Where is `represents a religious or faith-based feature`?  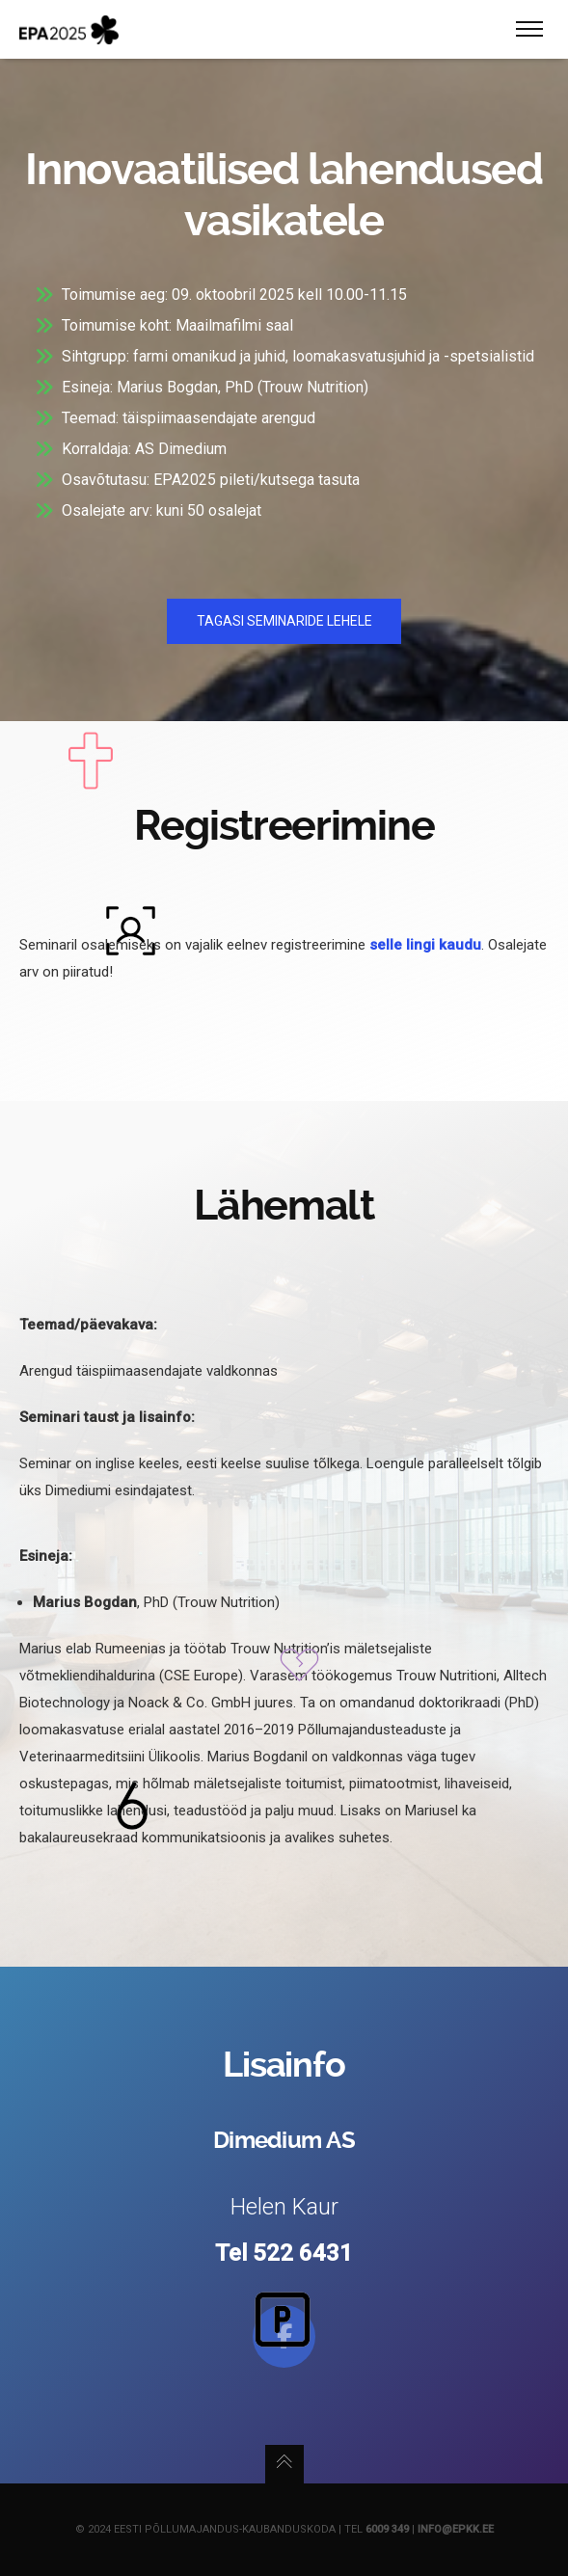
represents a religious or faith-based feature is located at coordinates (91, 761).